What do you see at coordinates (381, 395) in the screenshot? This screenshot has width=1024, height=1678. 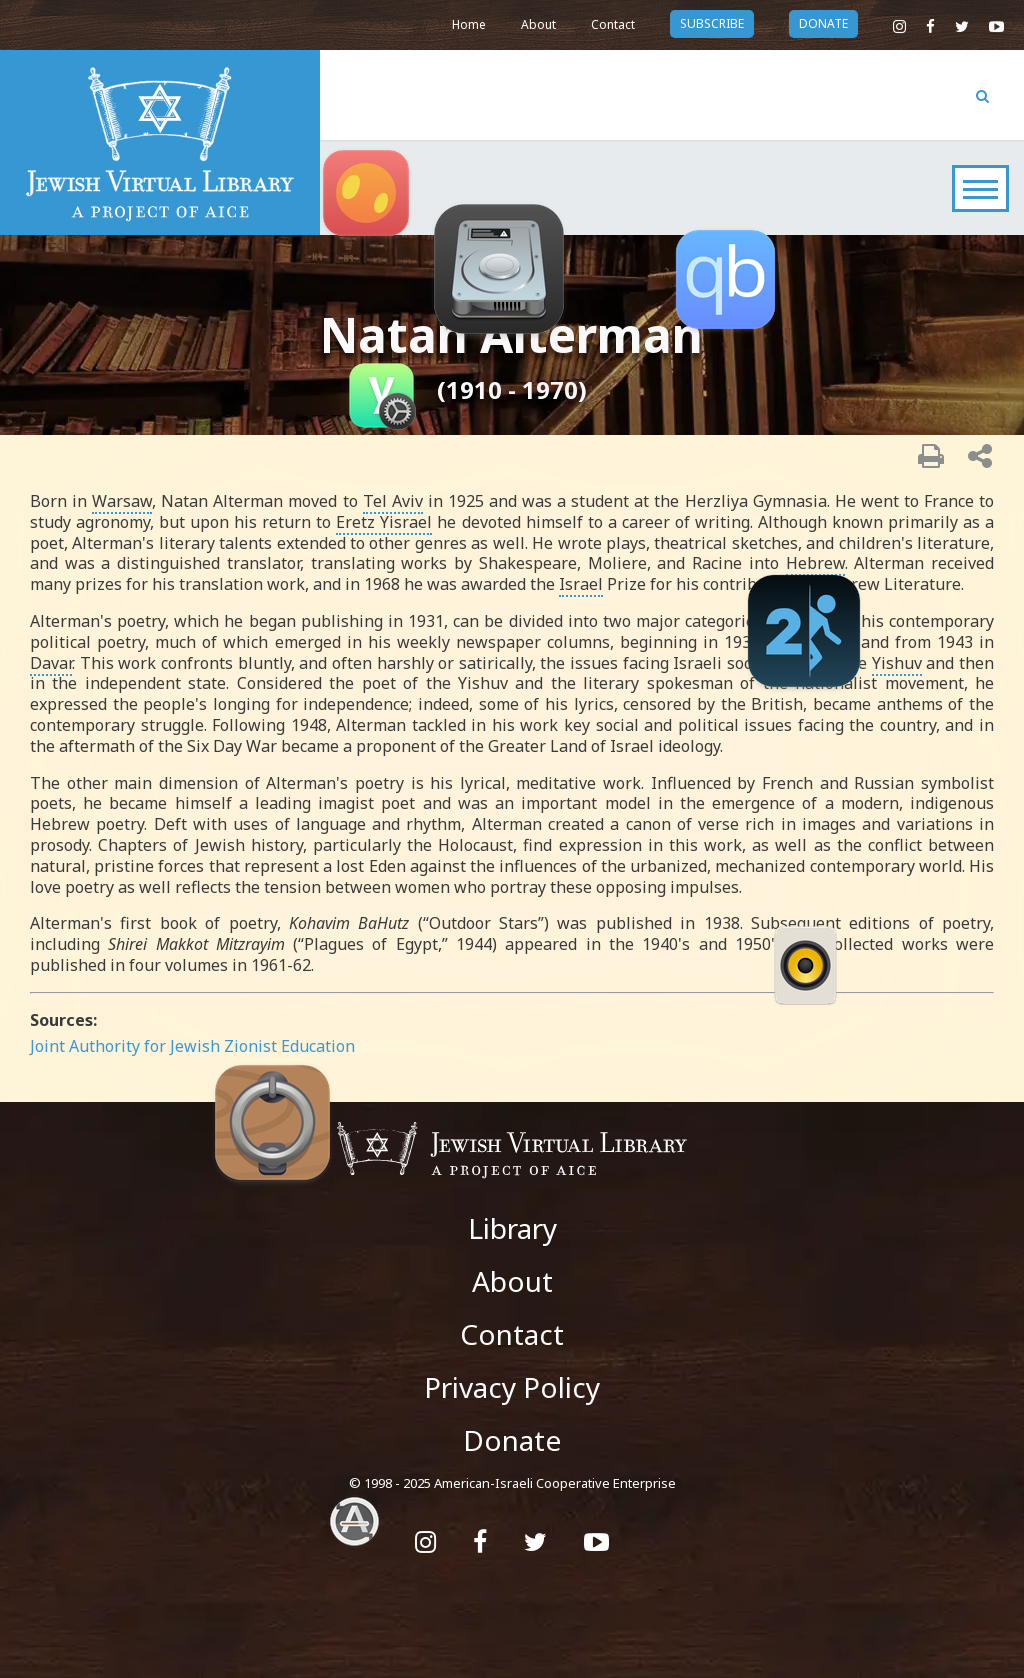 I see `open yubikey personalization settings` at bounding box center [381, 395].